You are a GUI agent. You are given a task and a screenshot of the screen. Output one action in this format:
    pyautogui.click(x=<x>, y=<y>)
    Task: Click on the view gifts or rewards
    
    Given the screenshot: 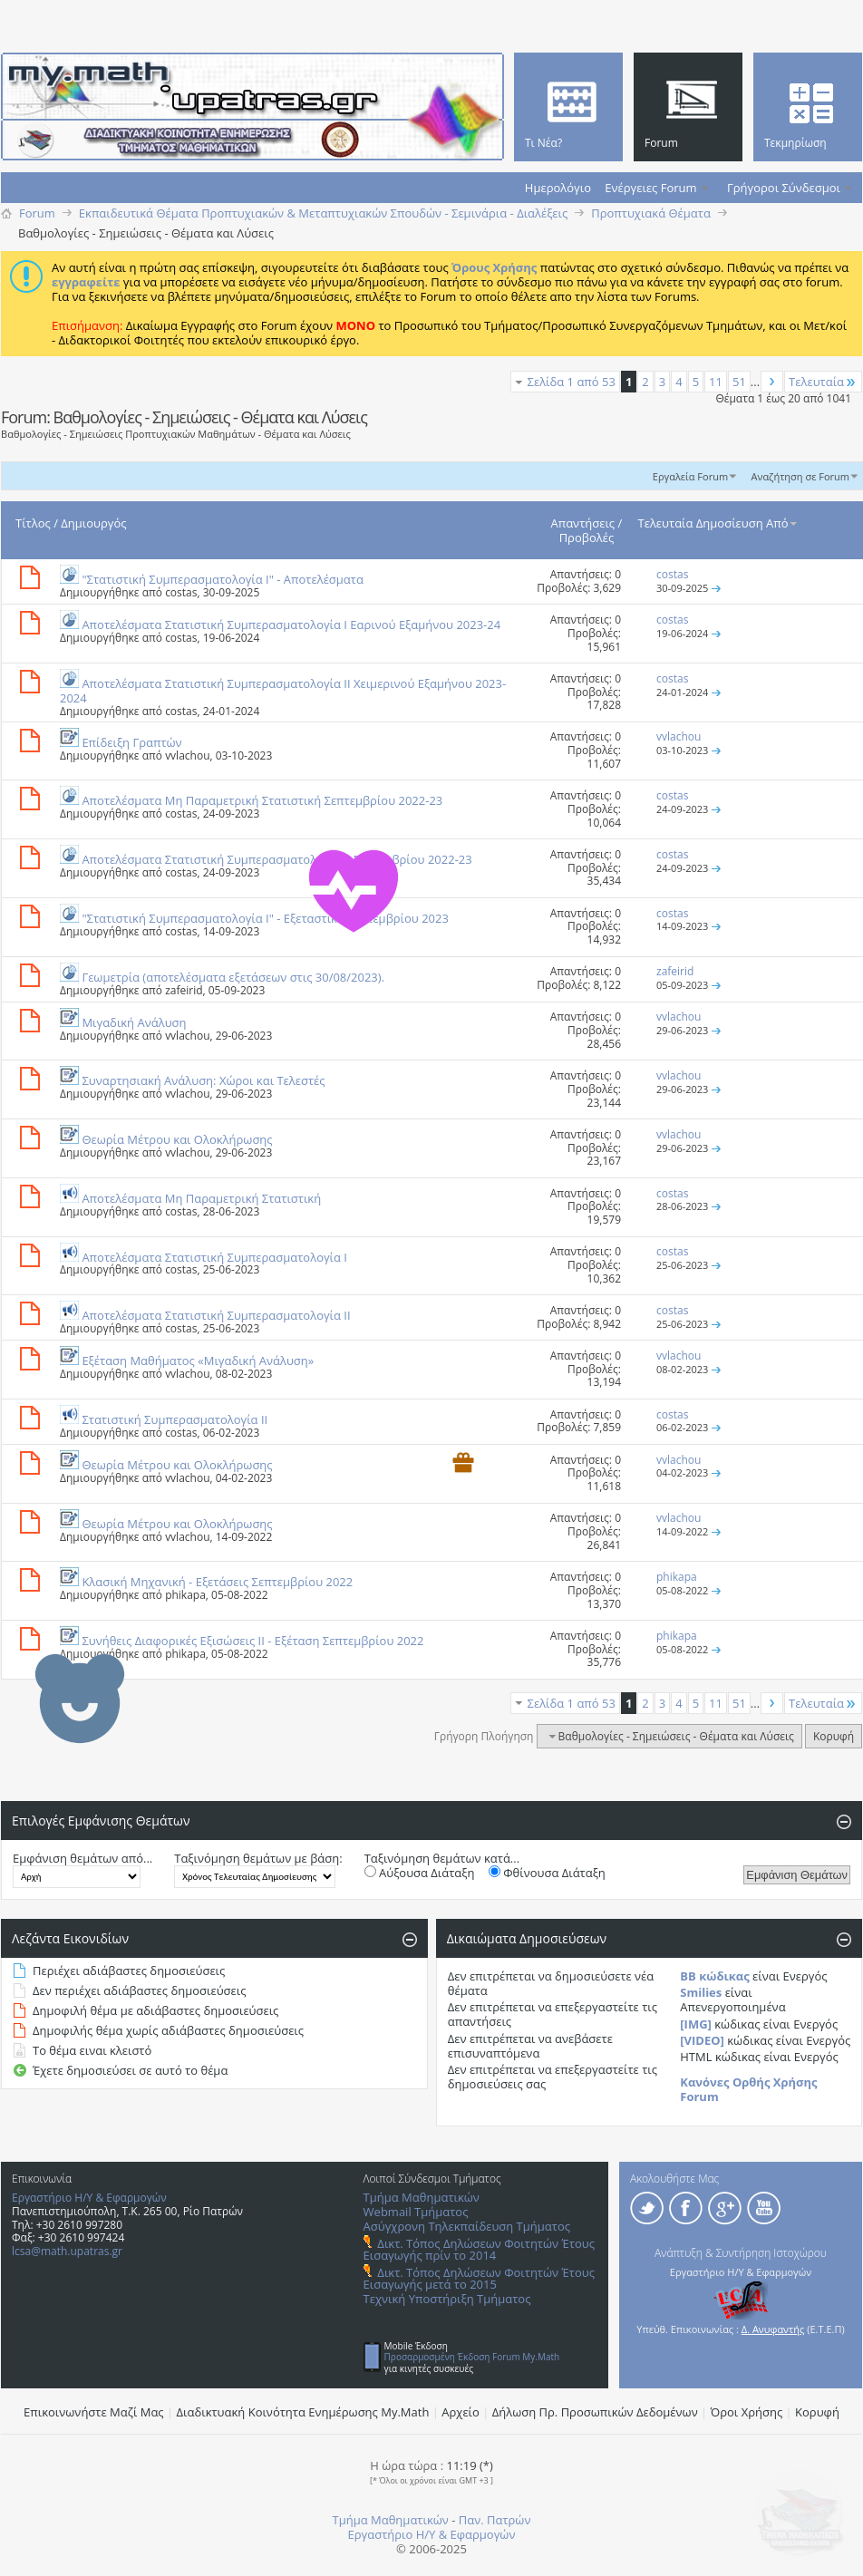 What is the action you would take?
    pyautogui.click(x=463, y=1463)
    